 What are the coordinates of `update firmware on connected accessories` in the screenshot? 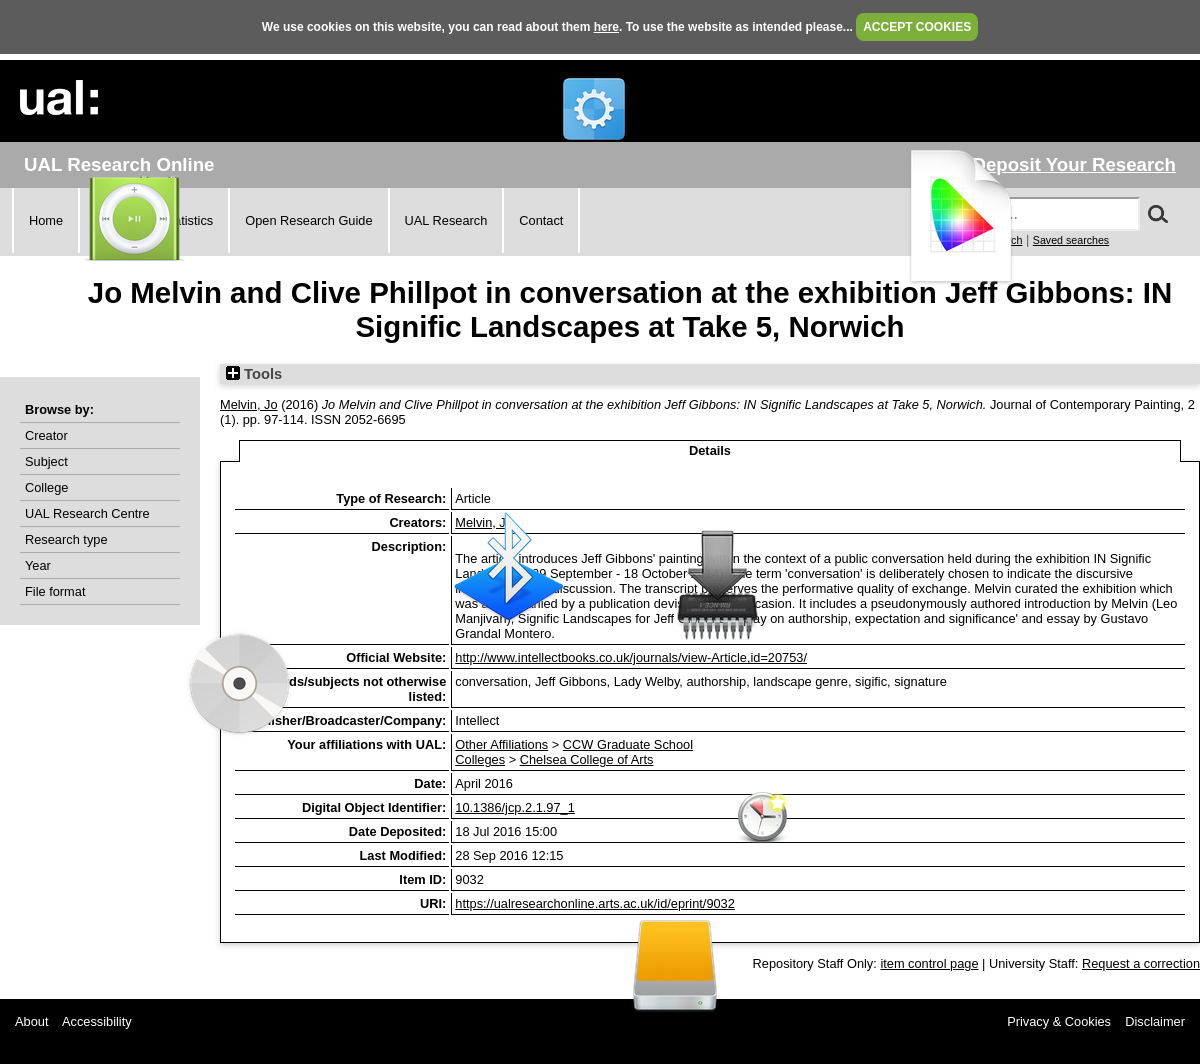 It's located at (717, 585).